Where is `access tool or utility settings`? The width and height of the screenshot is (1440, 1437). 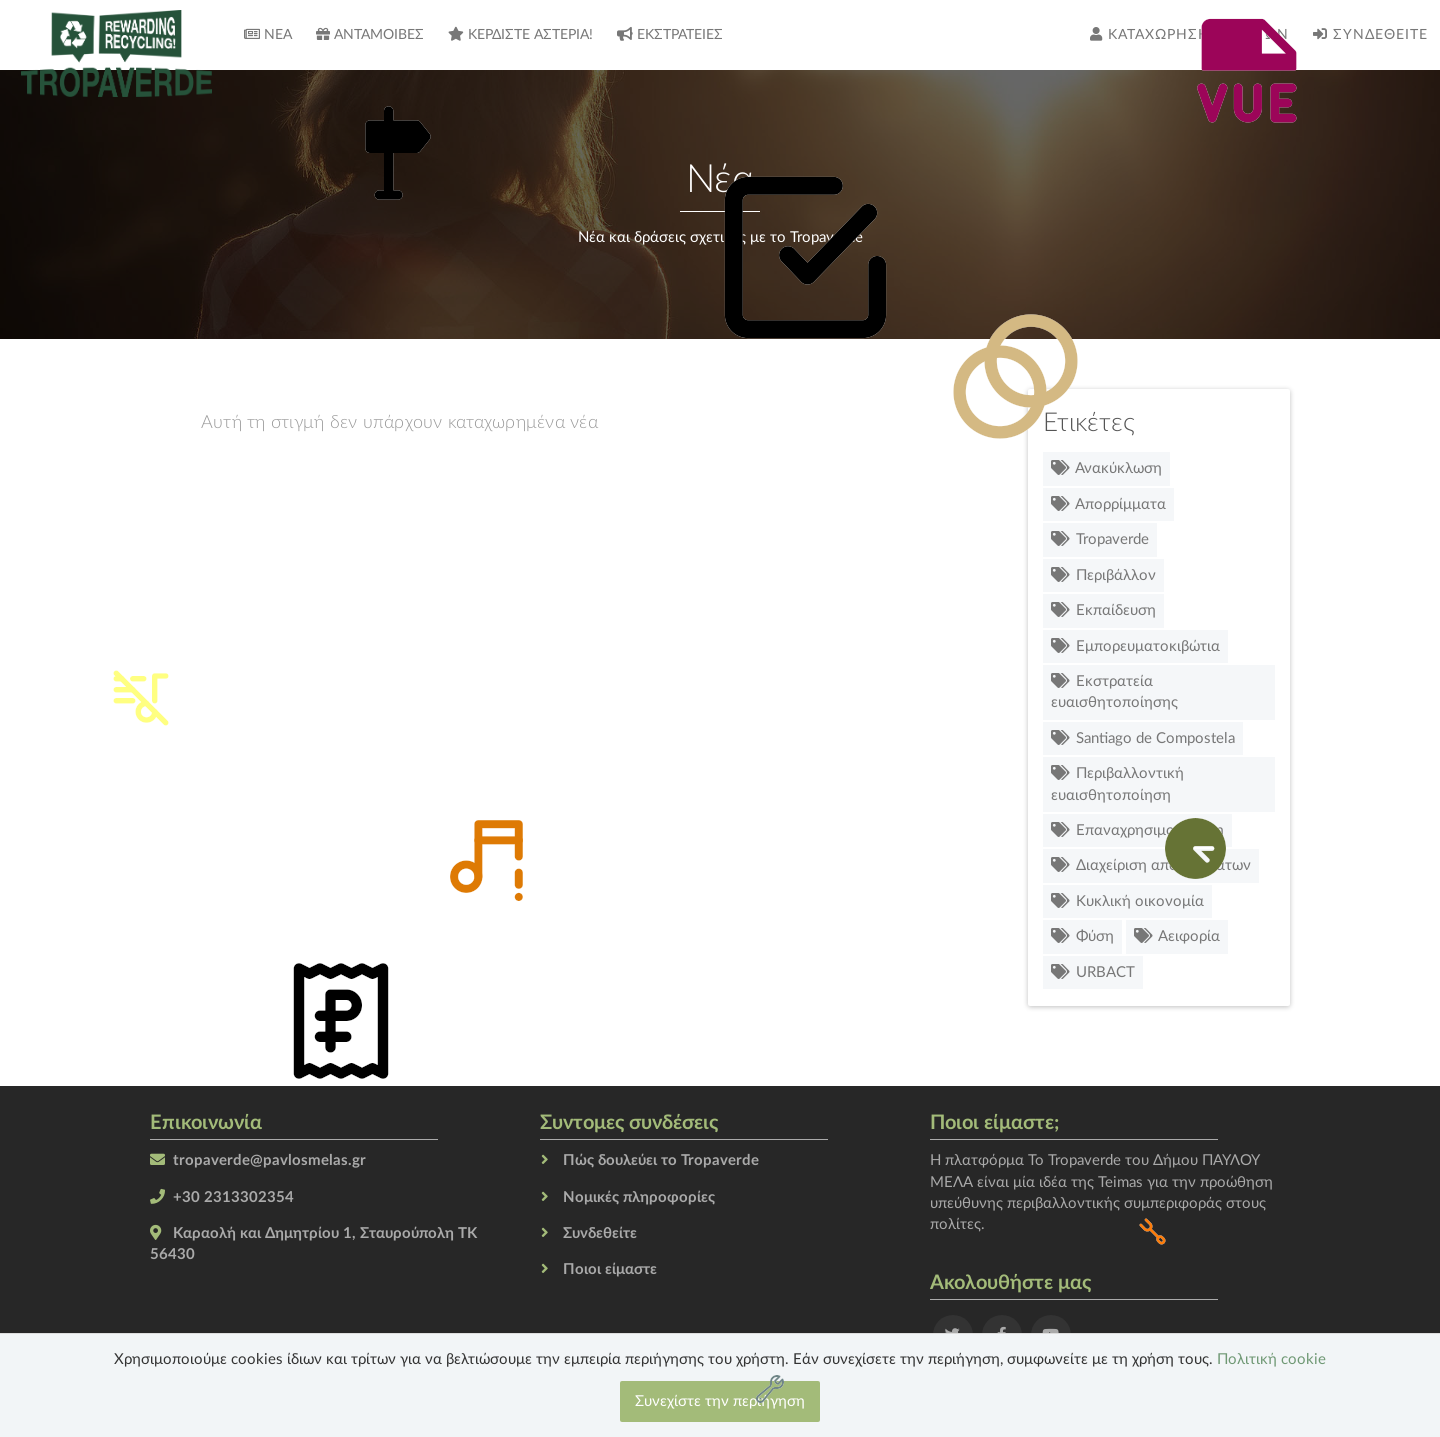 access tool or utility settings is located at coordinates (1152, 1231).